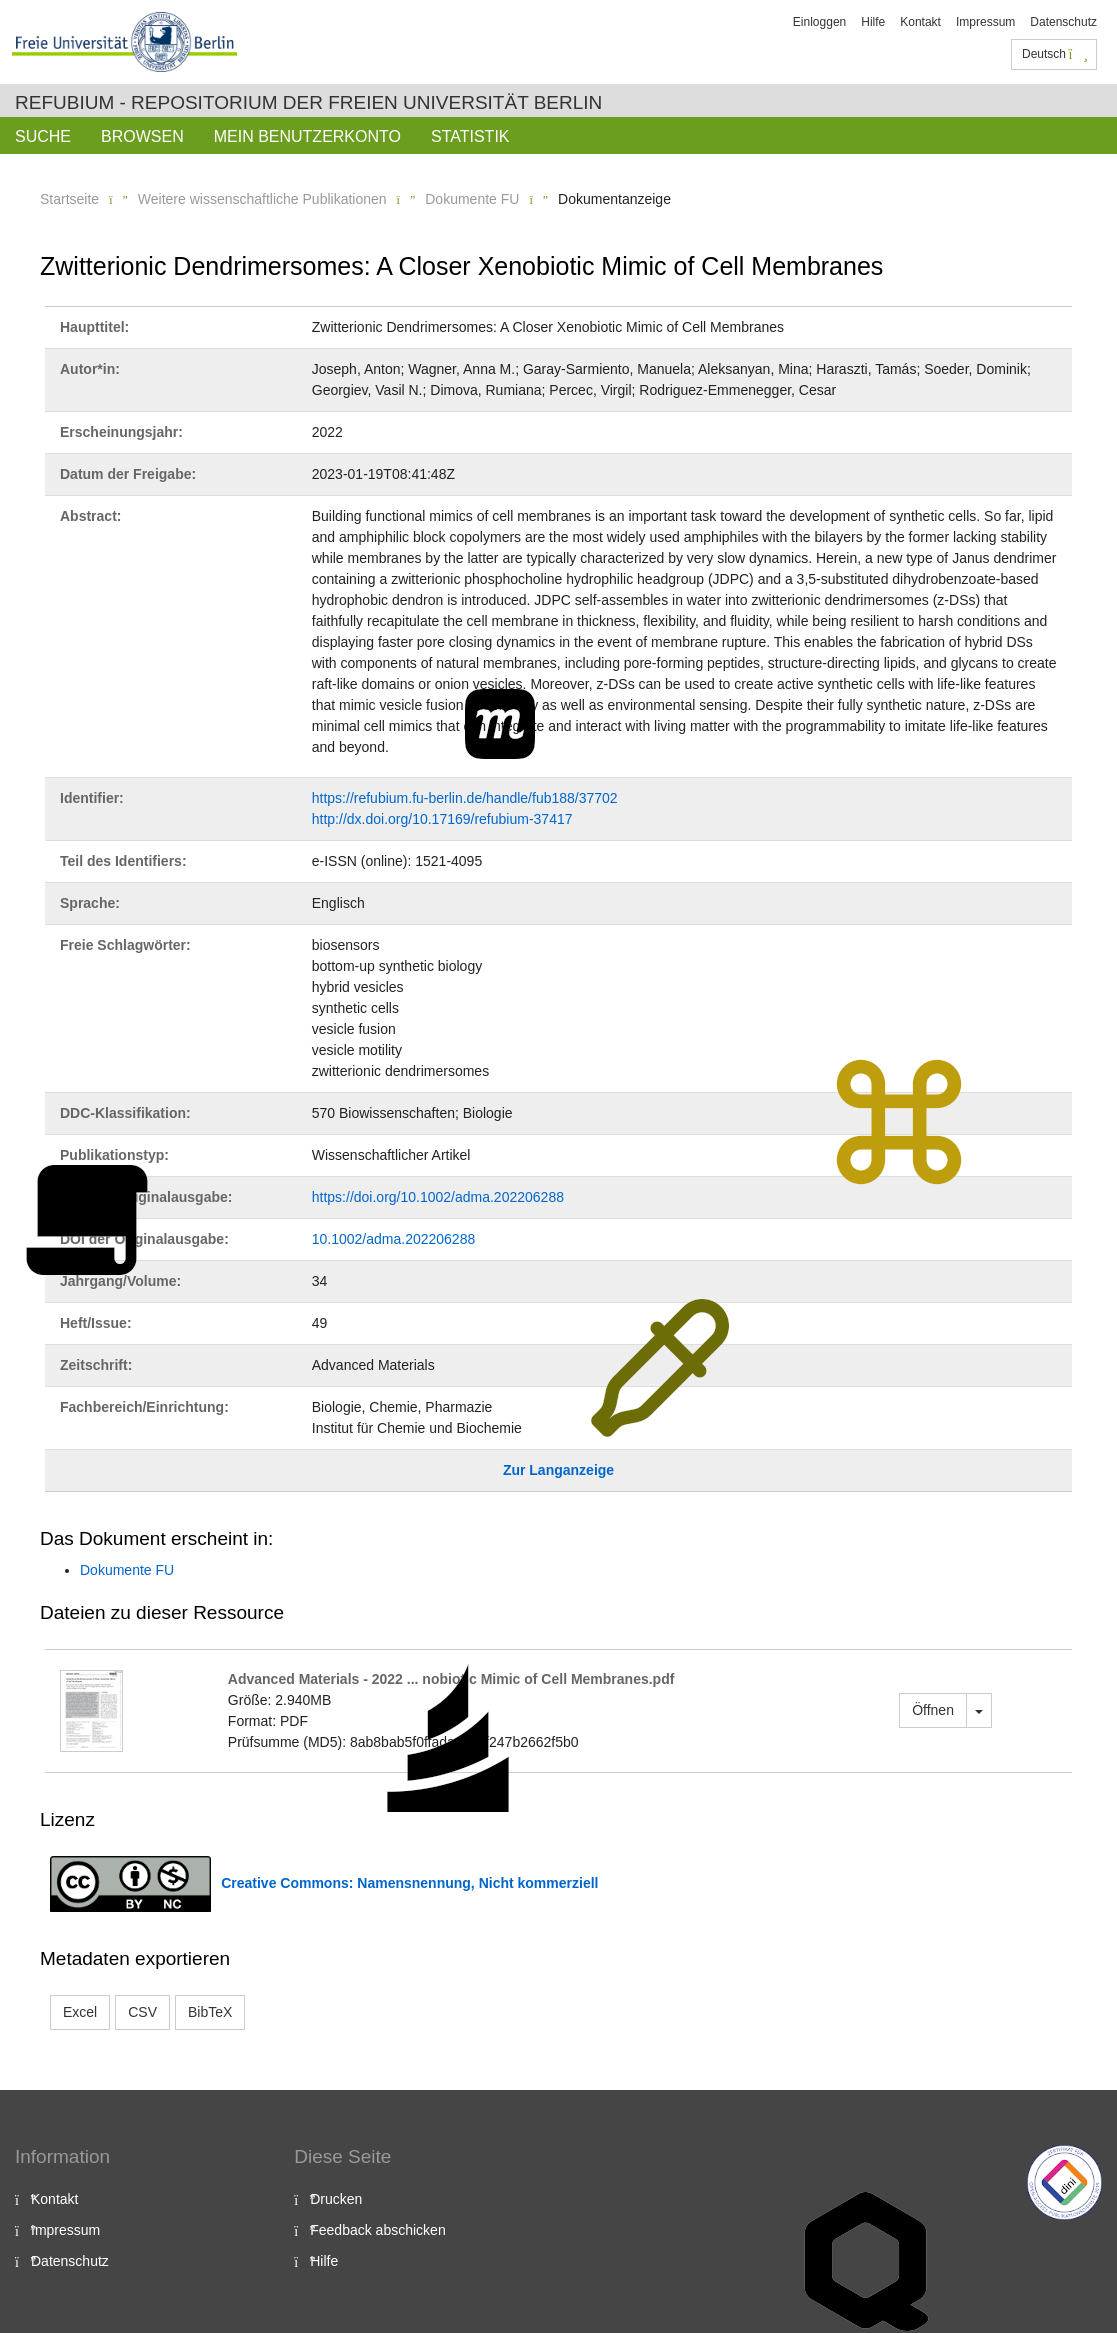 The image size is (1117, 2333). Describe the element at coordinates (899, 1122) in the screenshot. I see `command key symbol for keyboard shortcuts` at that location.